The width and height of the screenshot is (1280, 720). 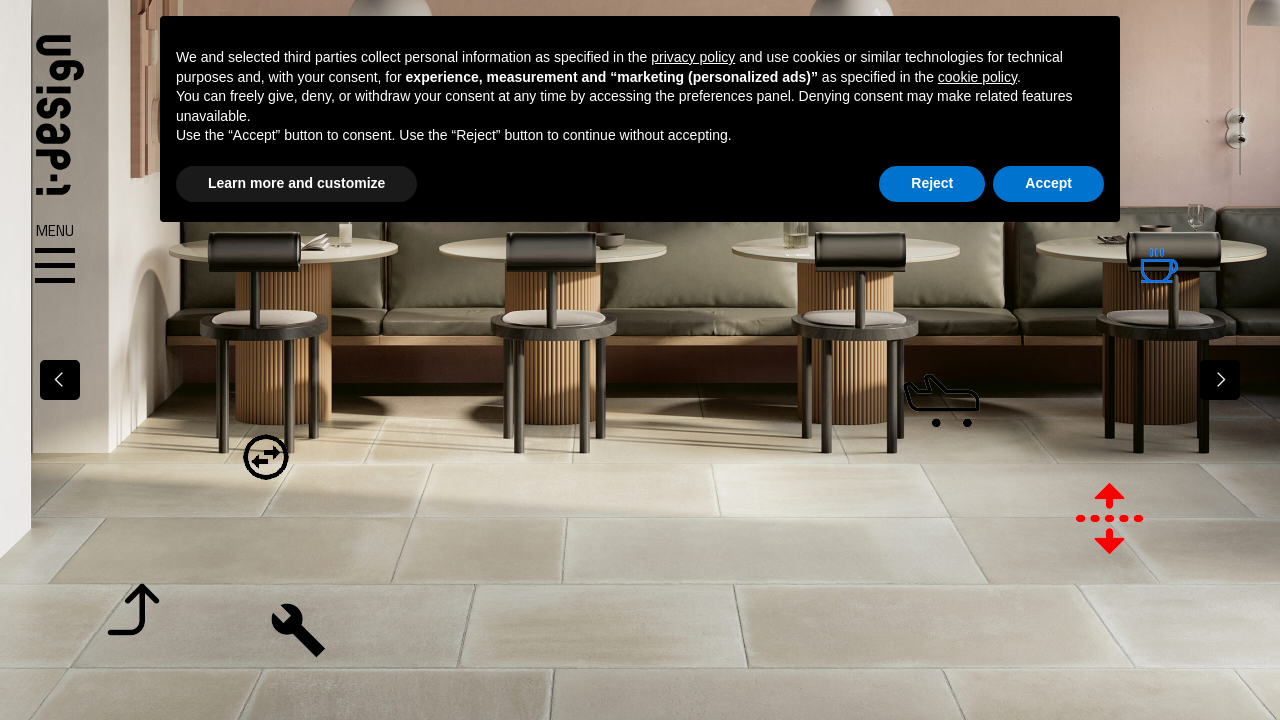 I want to click on find nearby coffee shops, so click(x=1158, y=267).